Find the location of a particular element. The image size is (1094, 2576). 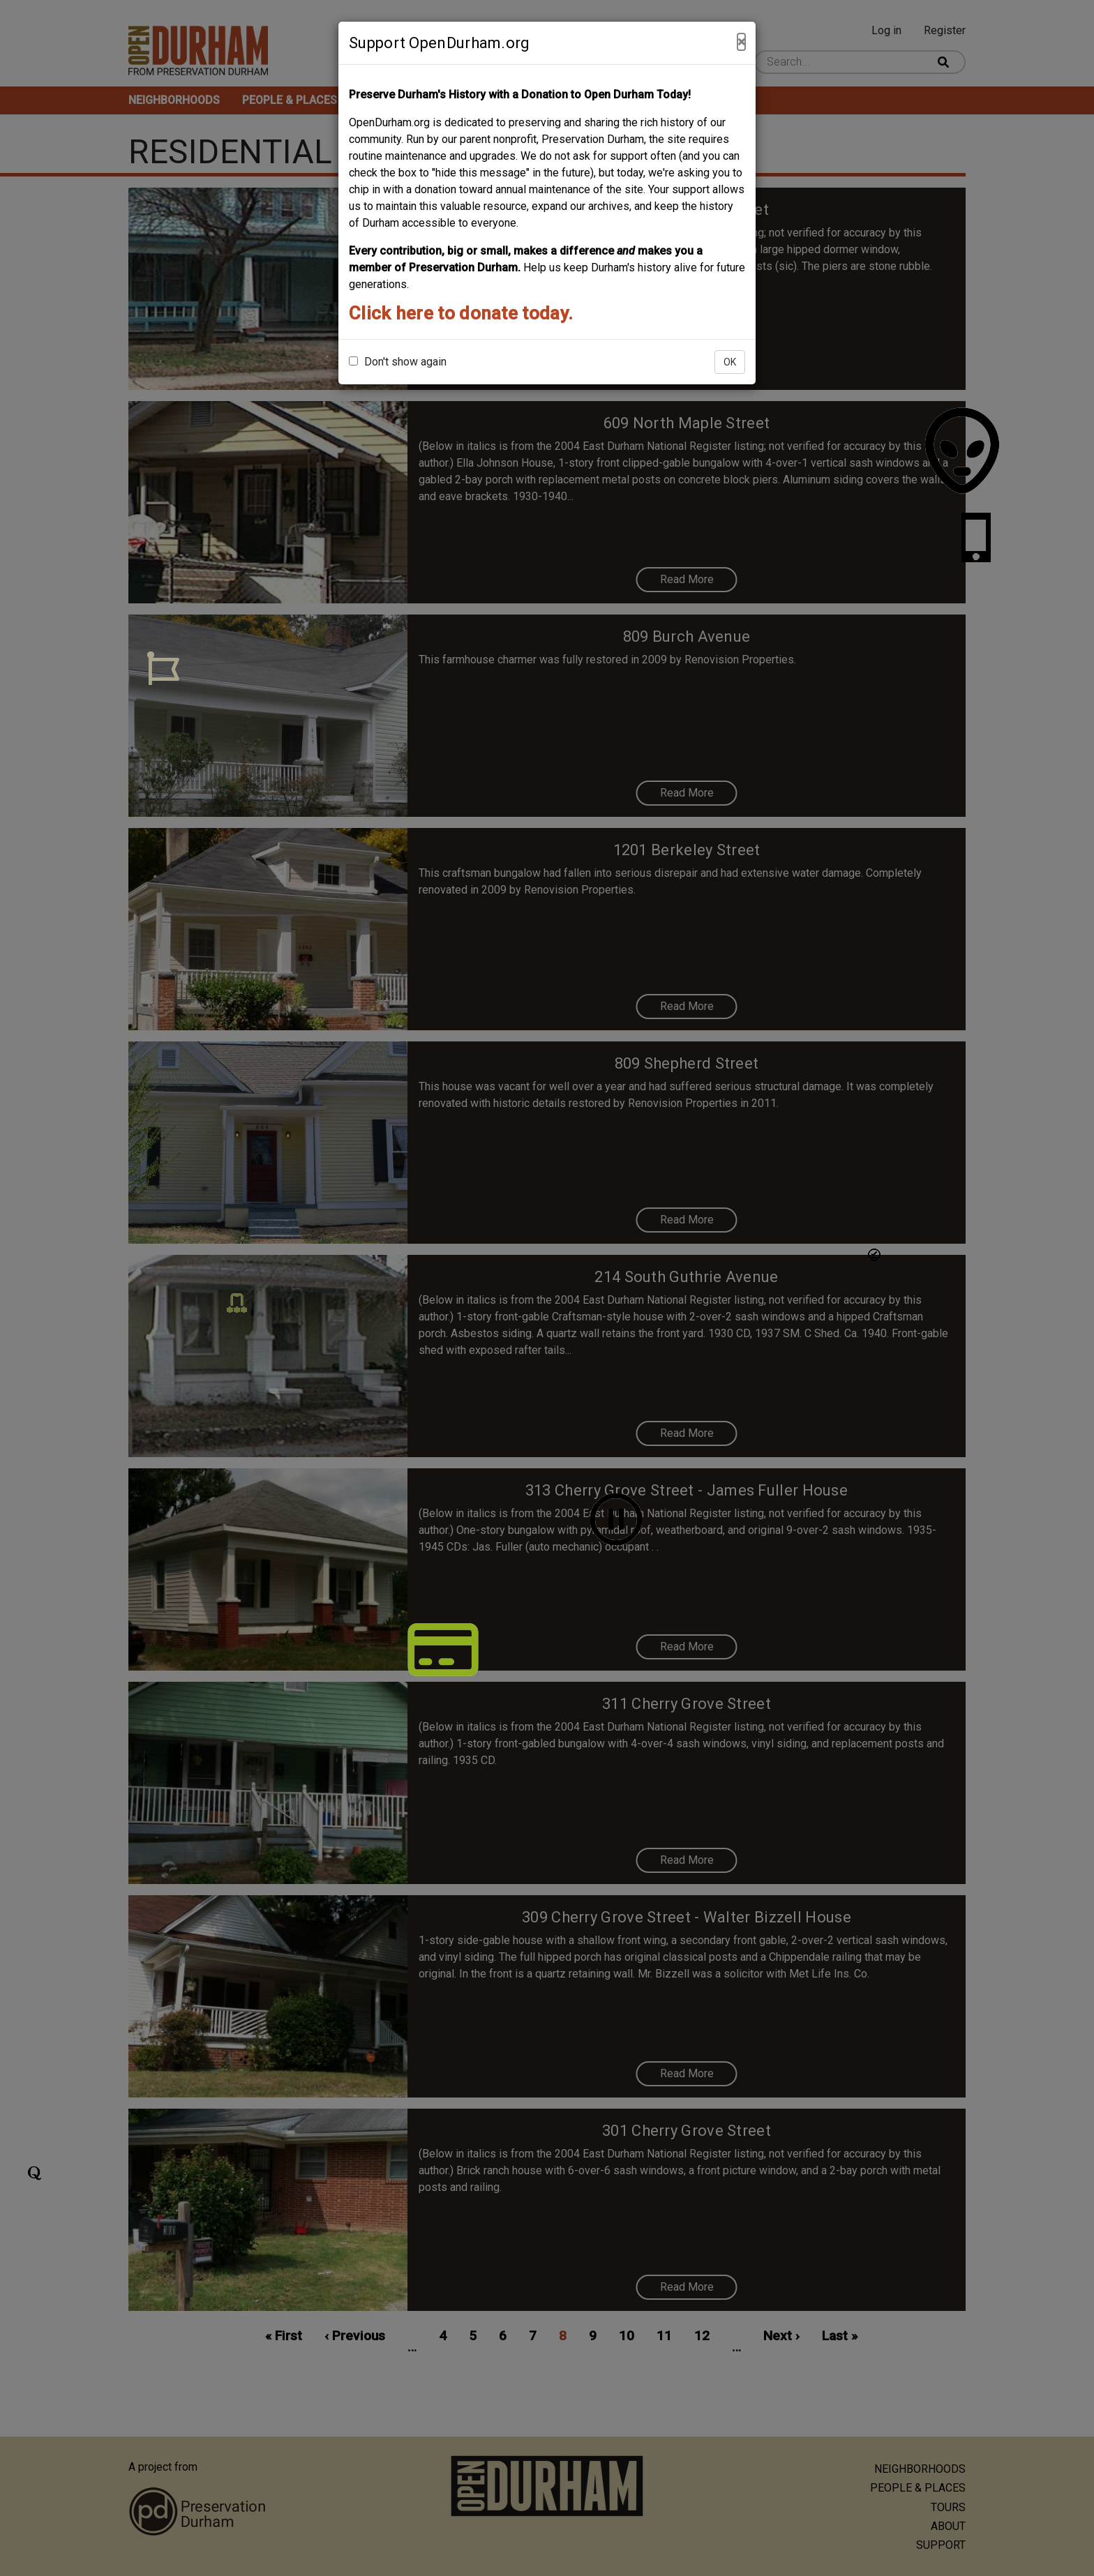

enter password on mobile device is located at coordinates (237, 1302).